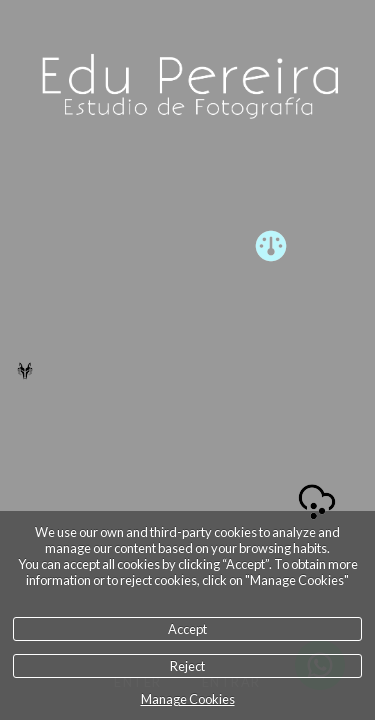 This screenshot has height=720, width=375. What do you see at coordinates (271, 246) in the screenshot?
I see `view current performance or speed level` at bounding box center [271, 246].